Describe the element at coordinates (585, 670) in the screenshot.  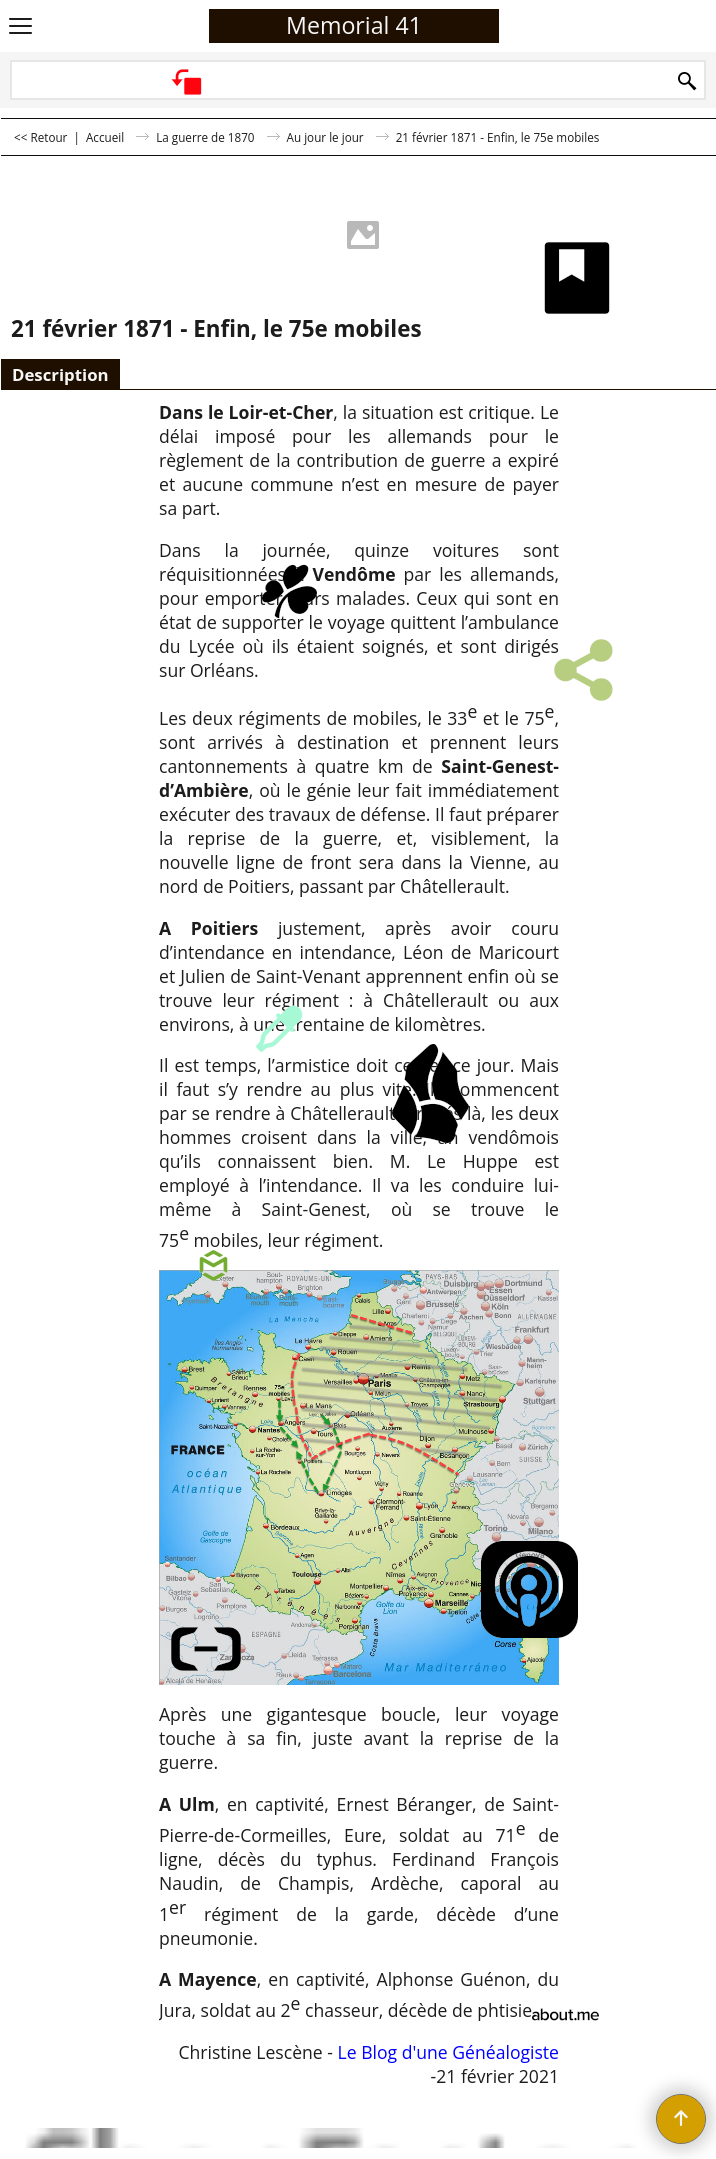
I see `share content with others` at that location.